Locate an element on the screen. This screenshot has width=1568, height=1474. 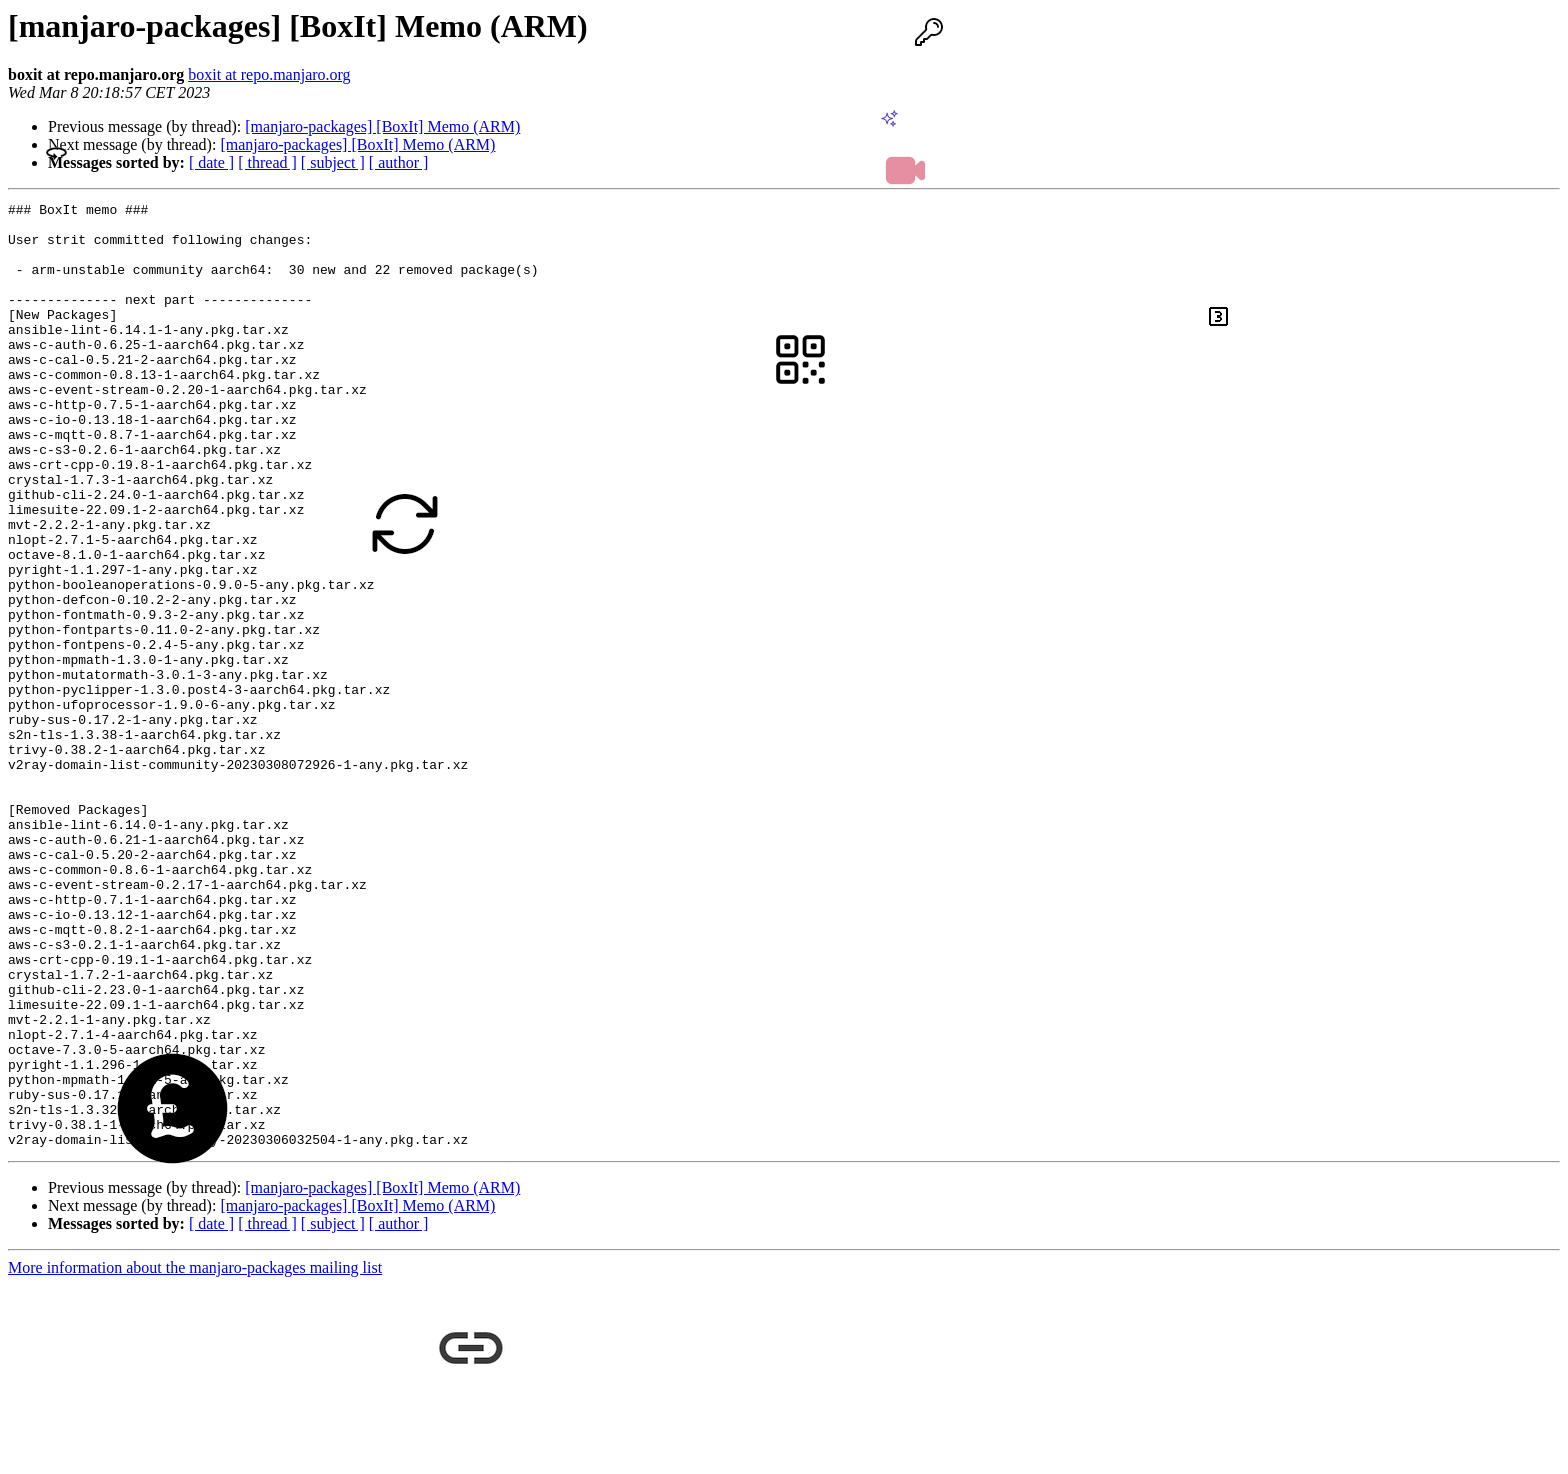
access security or authentication settings is located at coordinates (929, 32).